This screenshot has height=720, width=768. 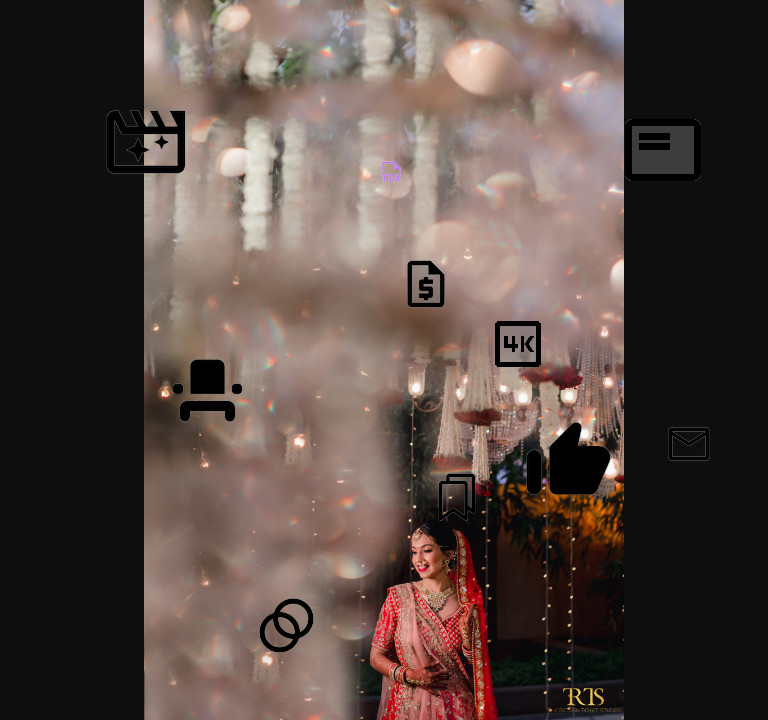 I want to click on indicates 4K resolution video quality, so click(x=518, y=344).